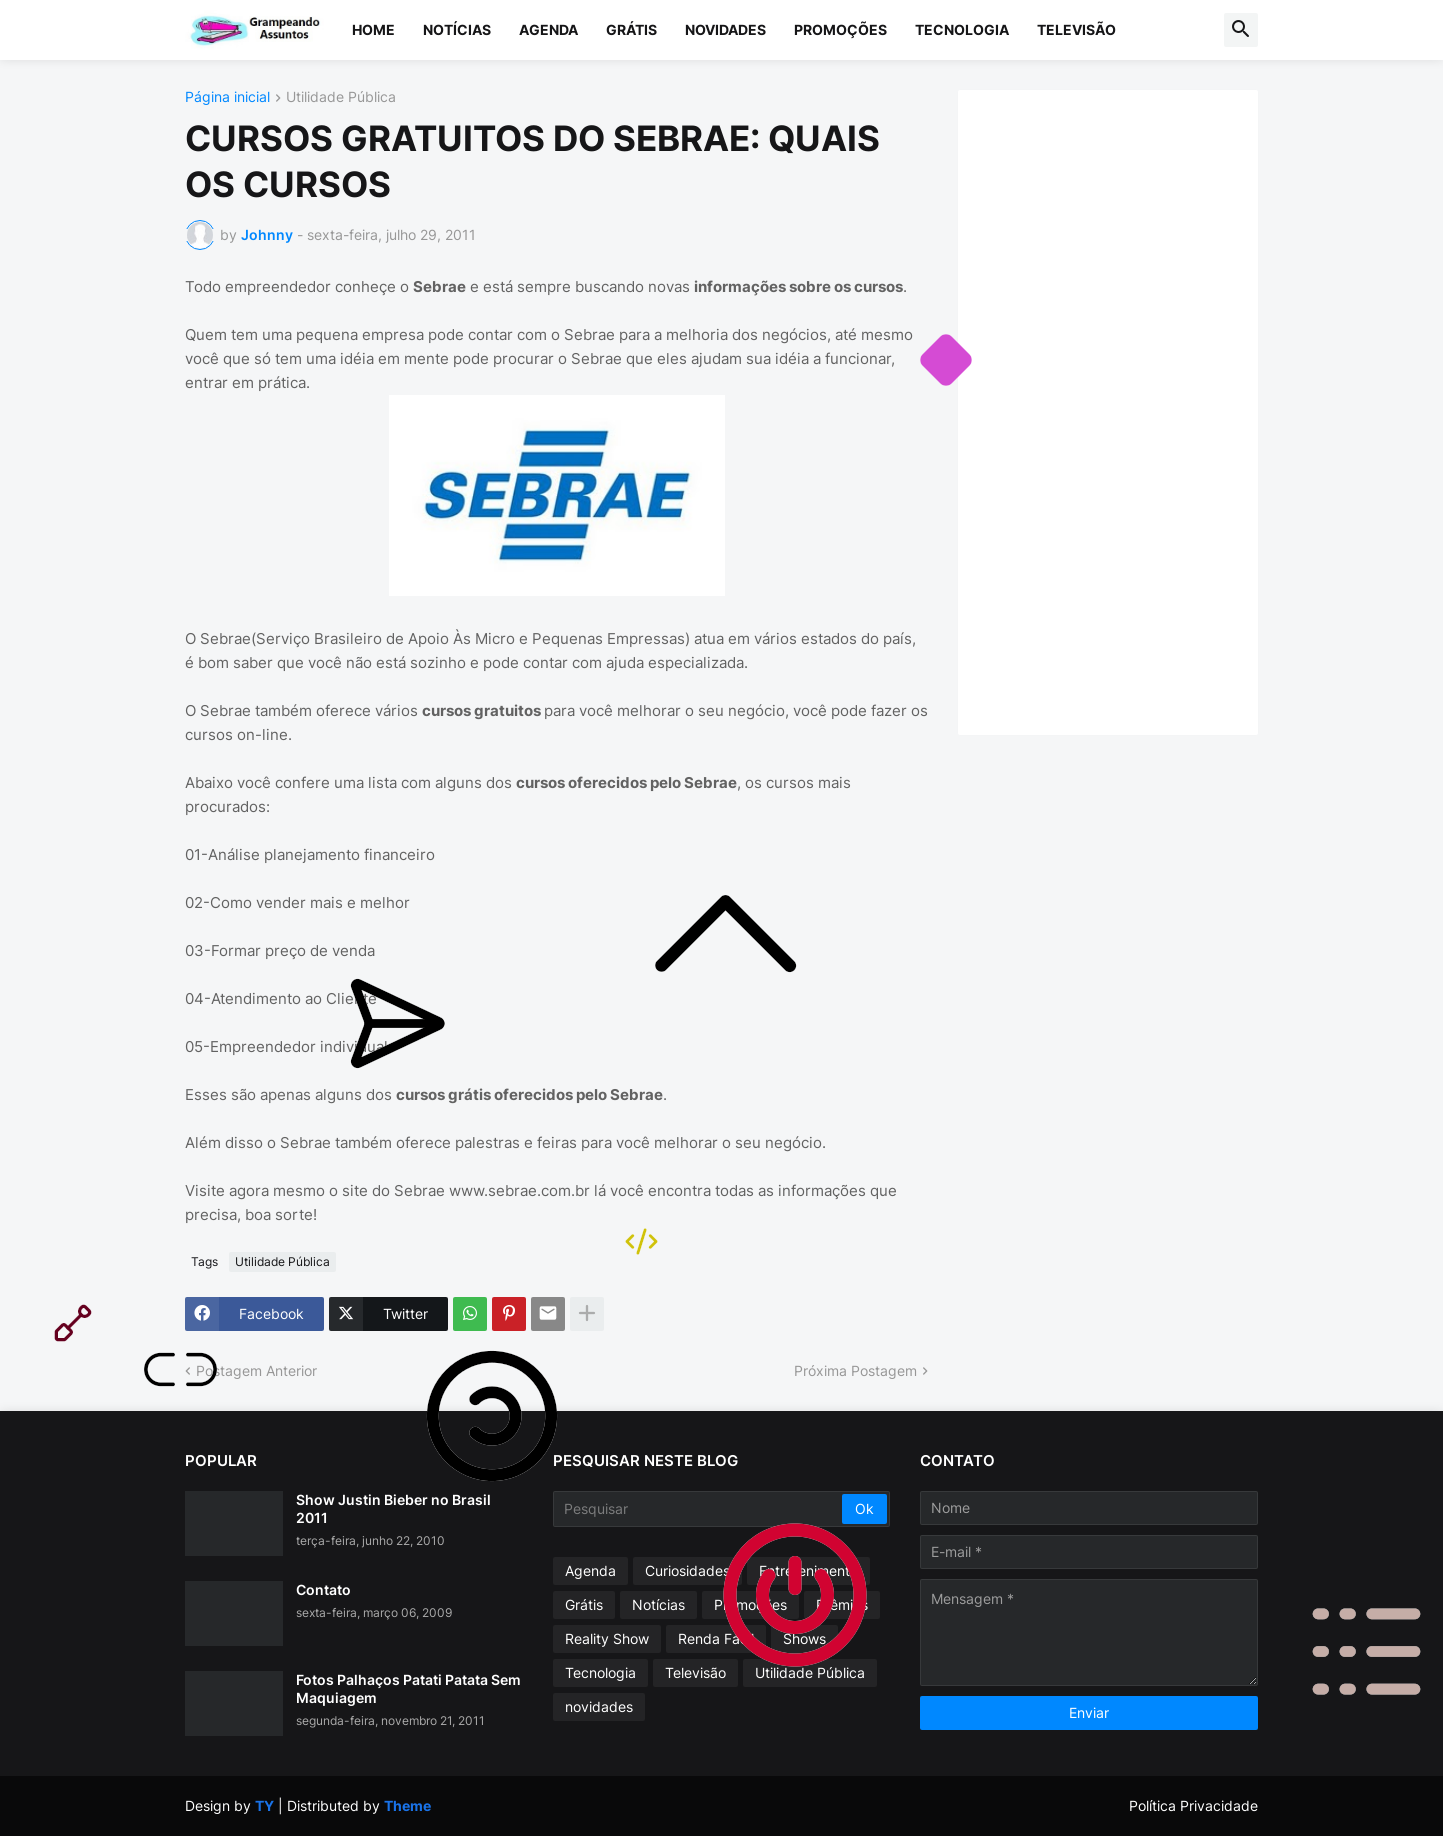  I want to click on access gardening or landscaping tools, so click(73, 1323).